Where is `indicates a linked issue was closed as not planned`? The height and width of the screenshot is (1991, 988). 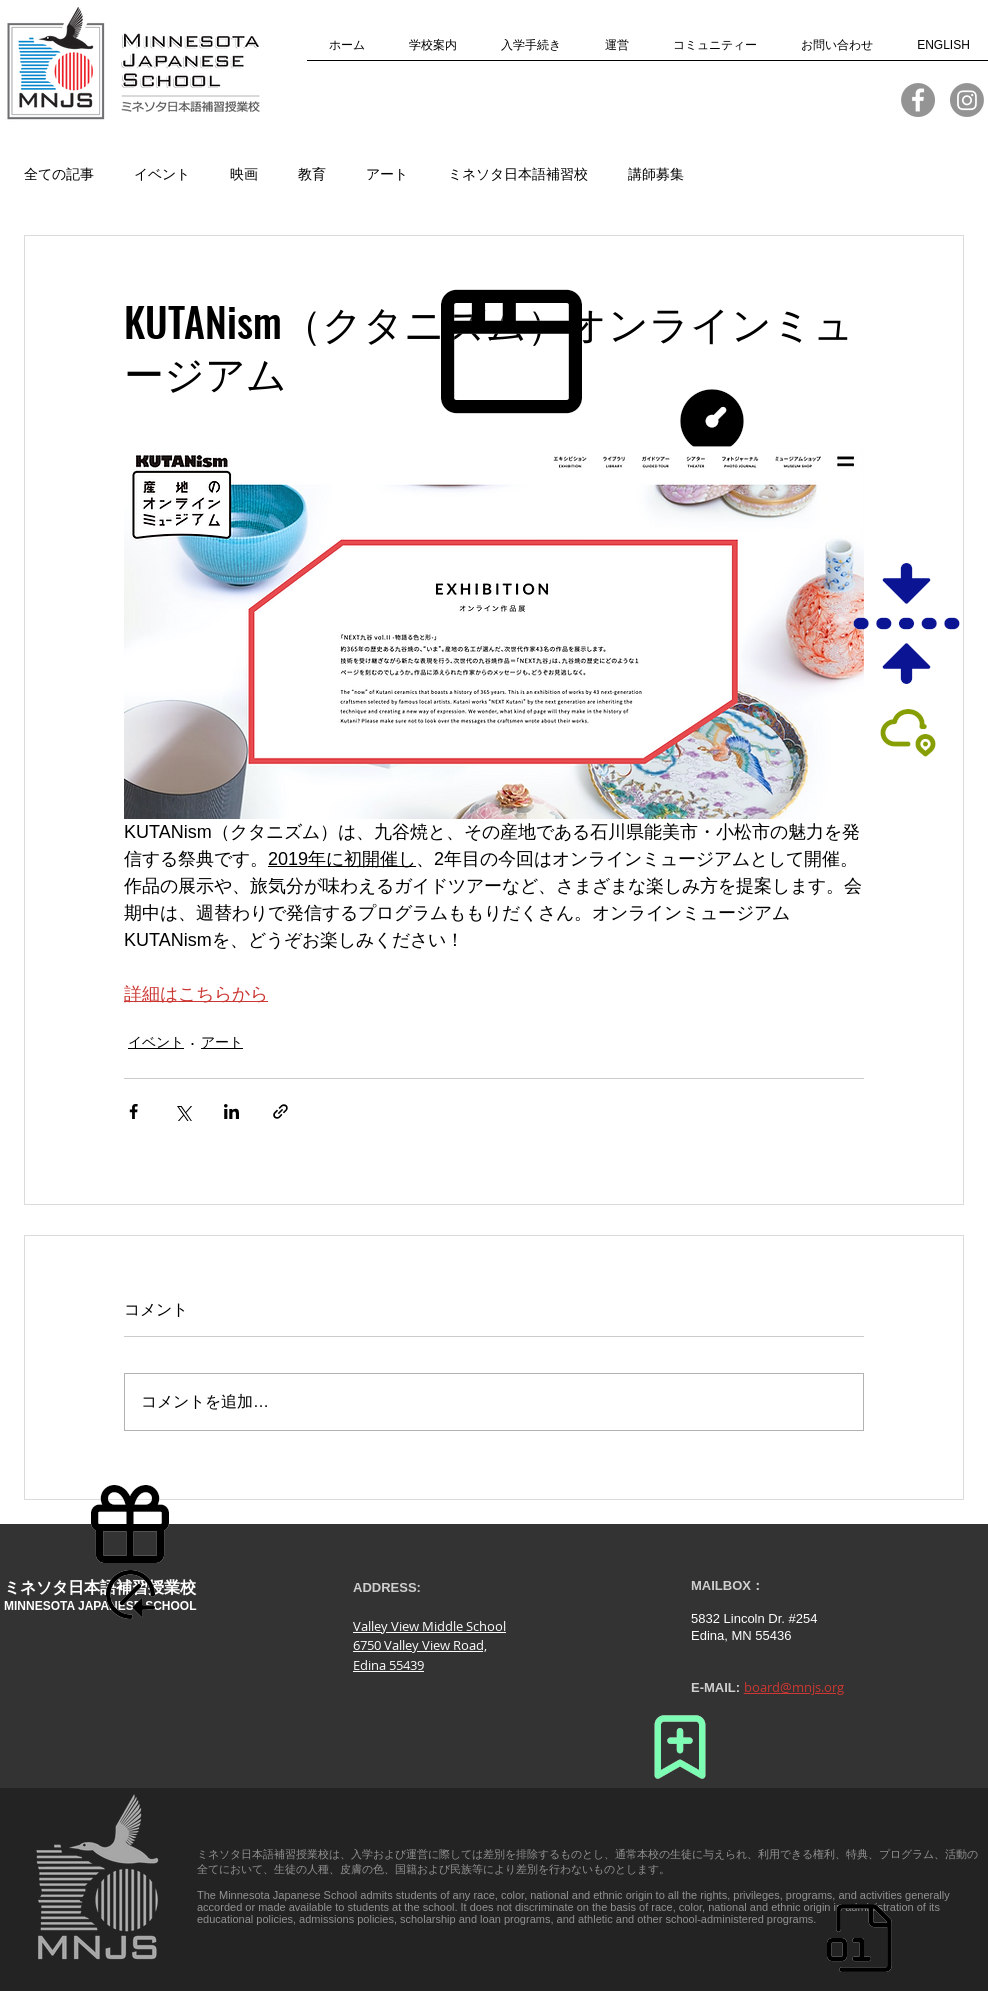 indicates a linked issue was closed as not planned is located at coordinates (130, 1594).